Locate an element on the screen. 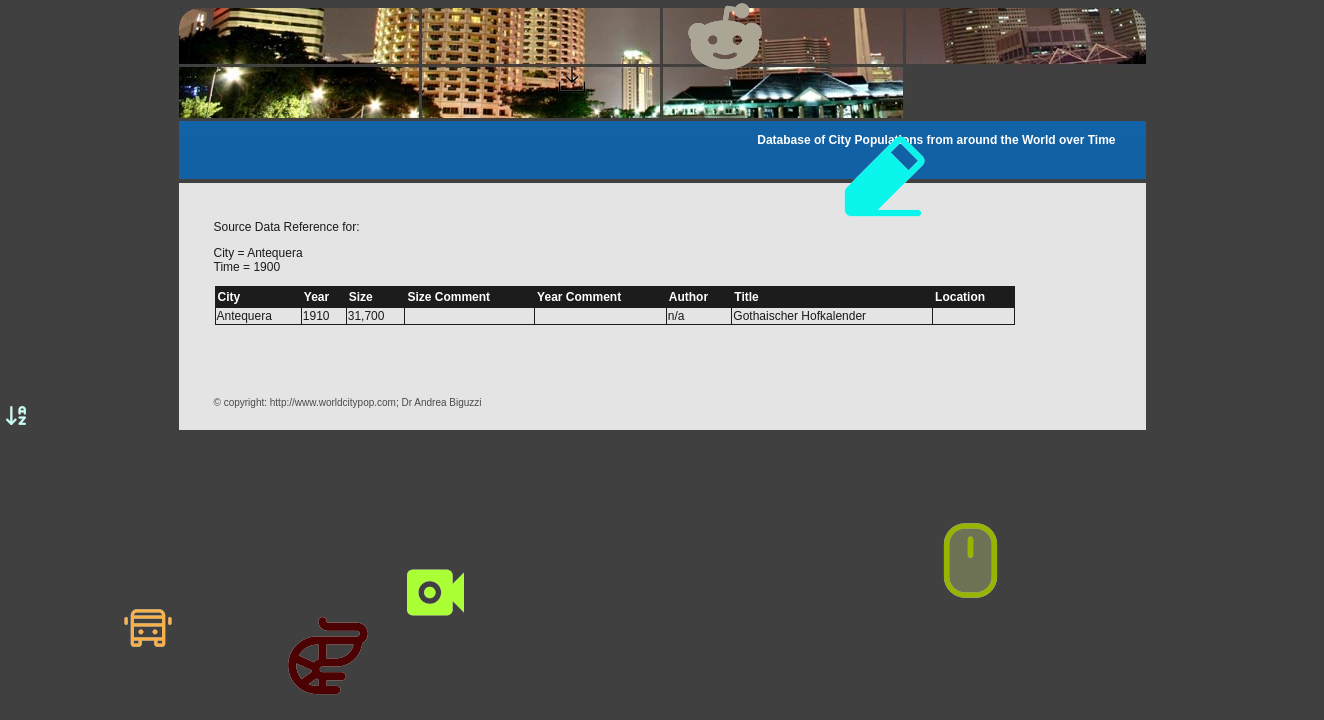 The image size is (1324, 720). sort alphabetically from A to Z is located at coordinates (16, 415).